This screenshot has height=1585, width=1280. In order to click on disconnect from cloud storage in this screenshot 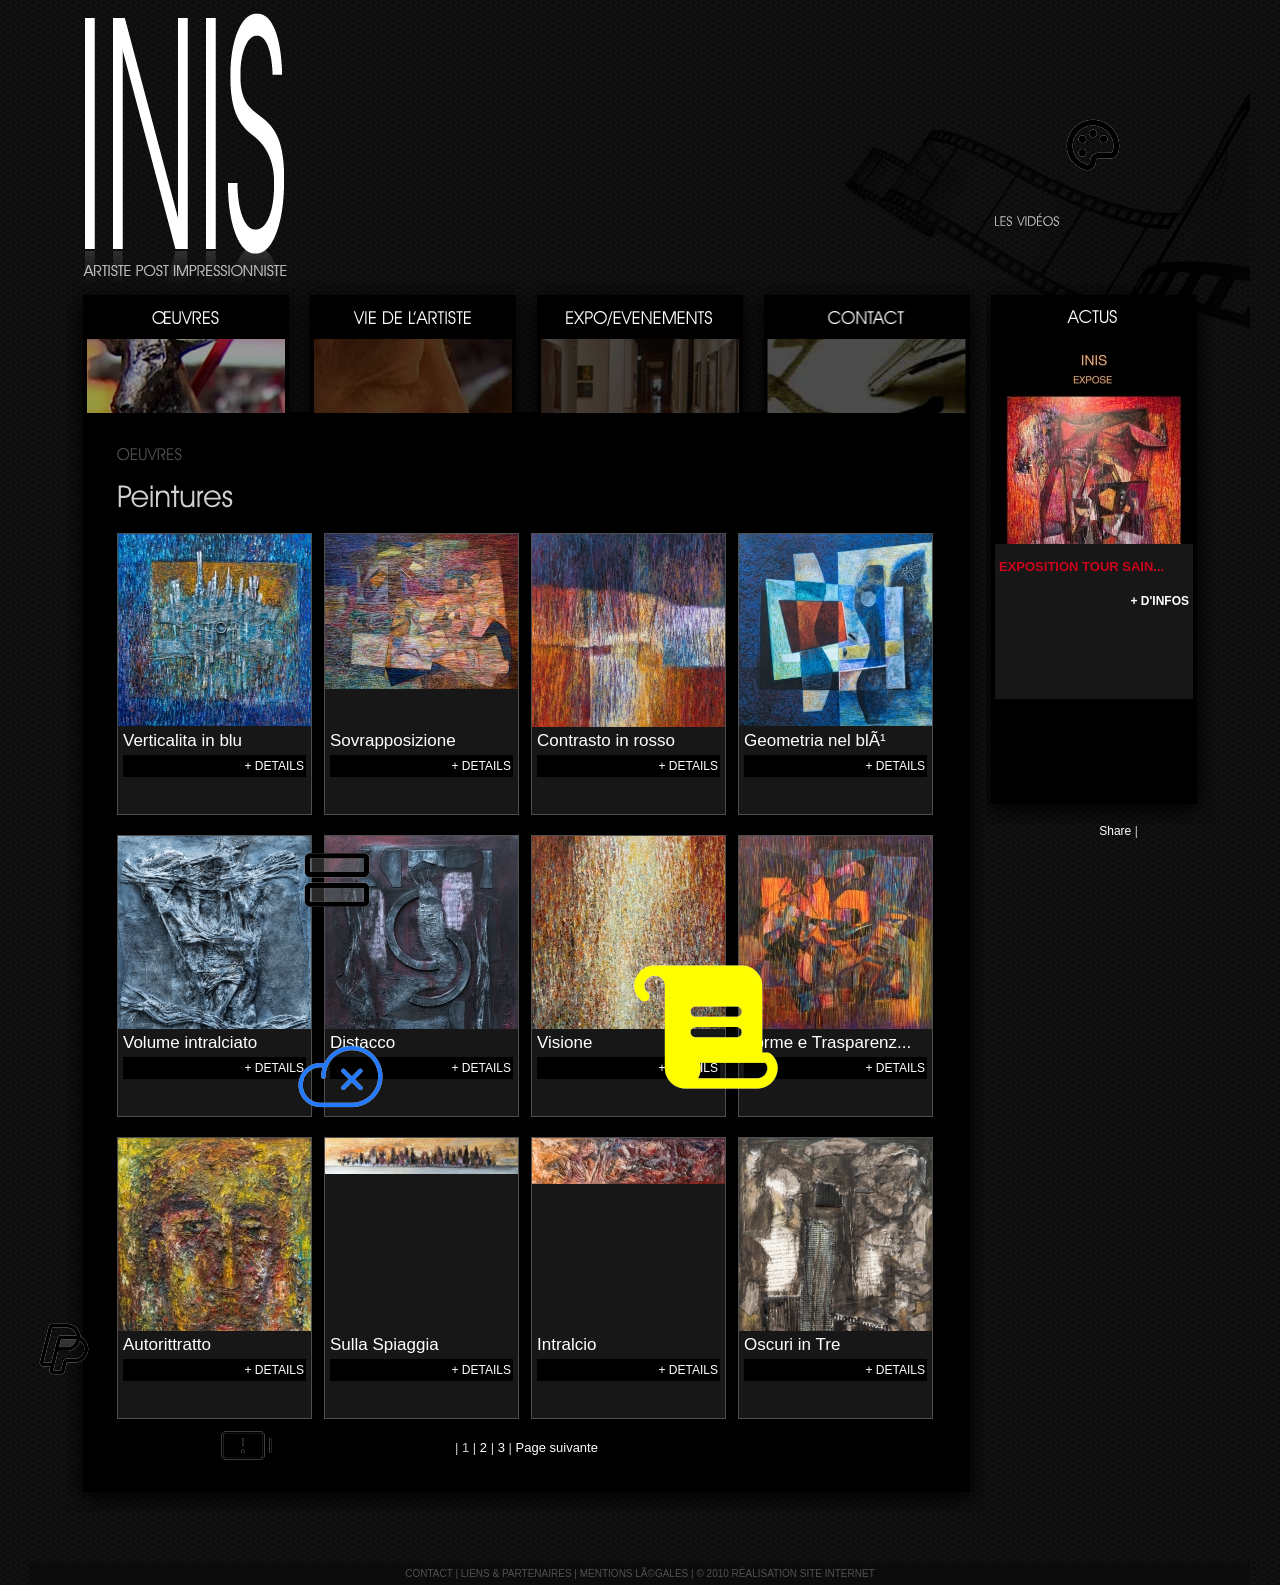, I will do `click(340, 1076)`.